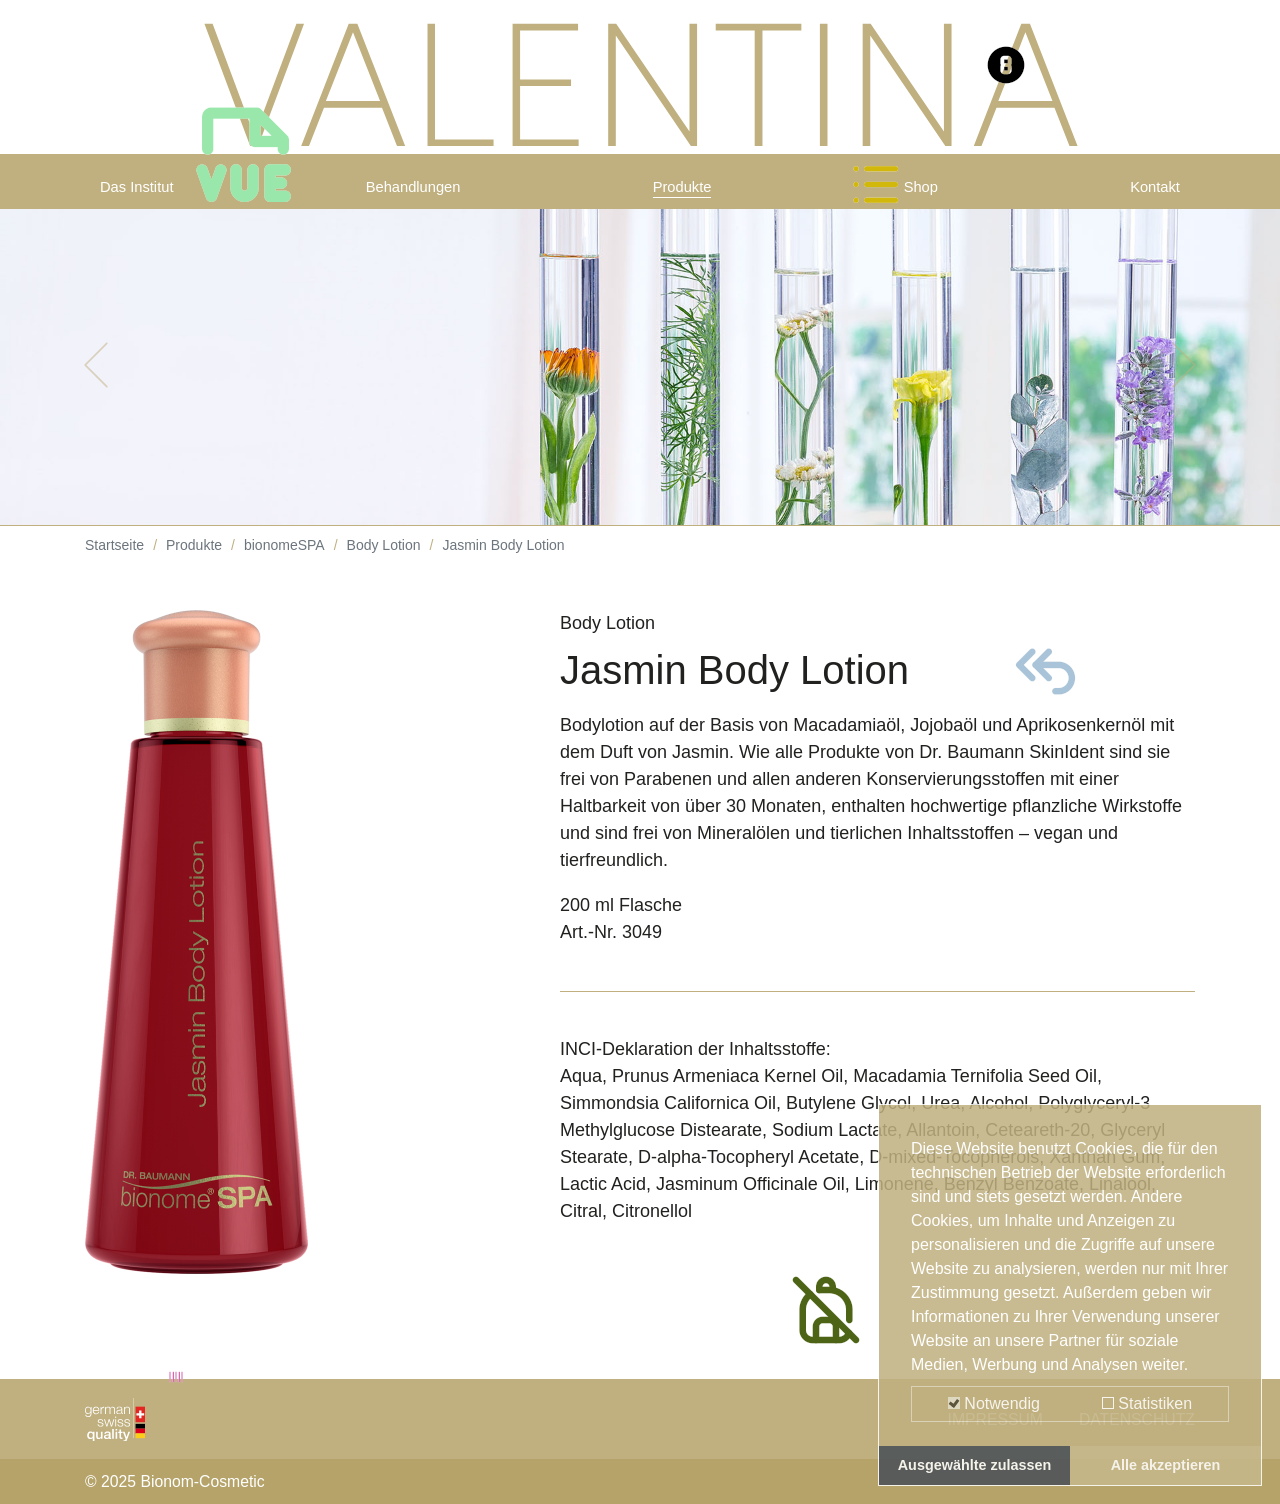 This screenshot has height=1504, width=1280. What do you see at coordinates (1006, 65) in the screenshot?
I see `indicates step 8 in a multi-step process` at bounding box center [1006, 65].